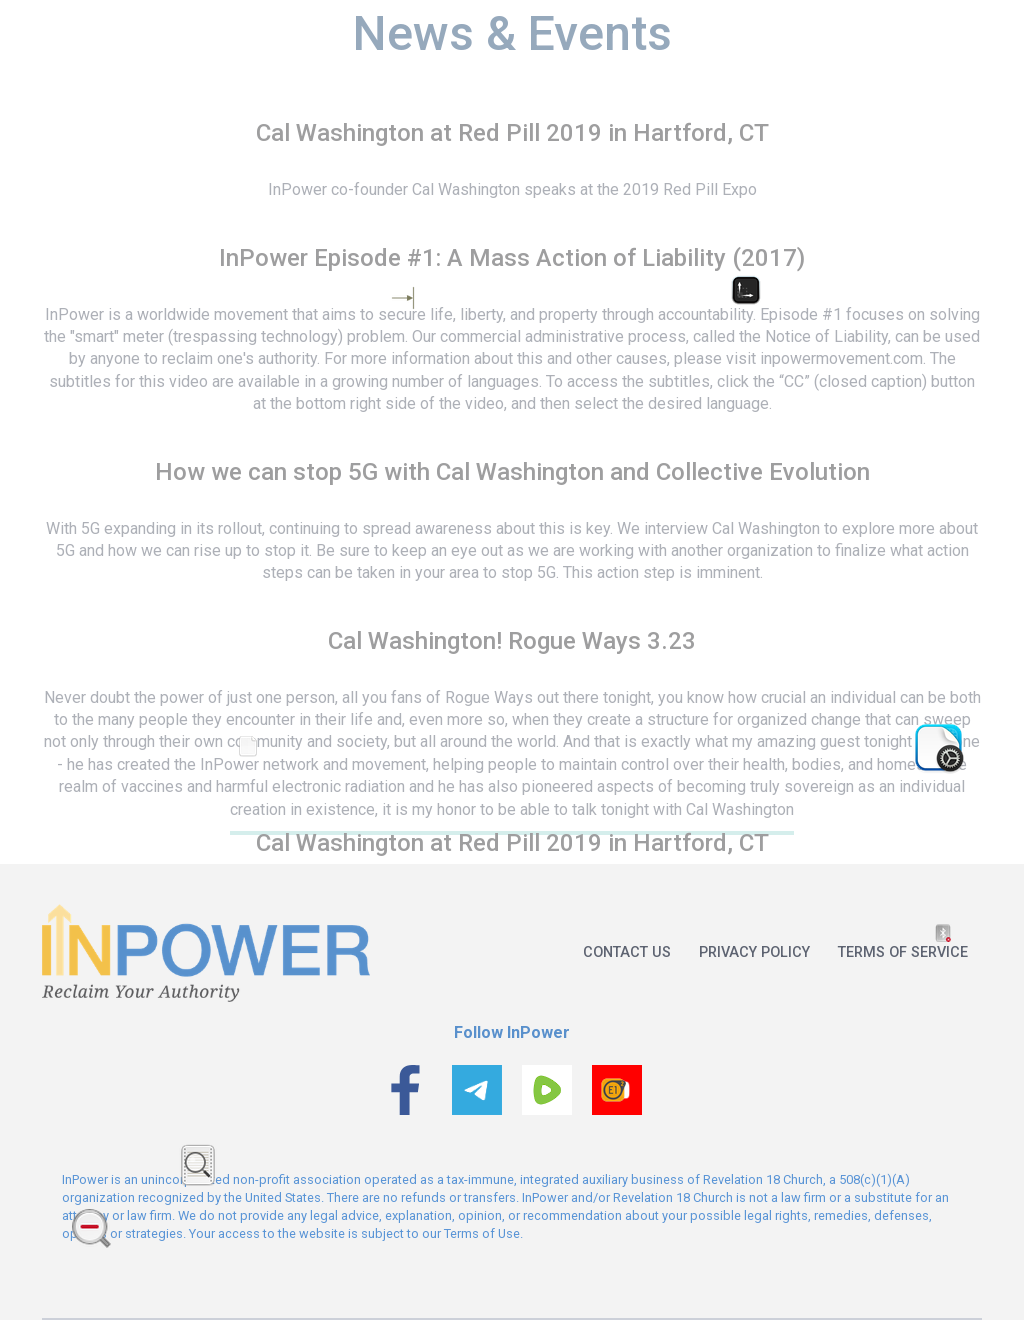  What do you see at coordinates (248, 746) in the screenshot?
I see `indicates an empty or zero-byte file` at bounding box center [248, 746].